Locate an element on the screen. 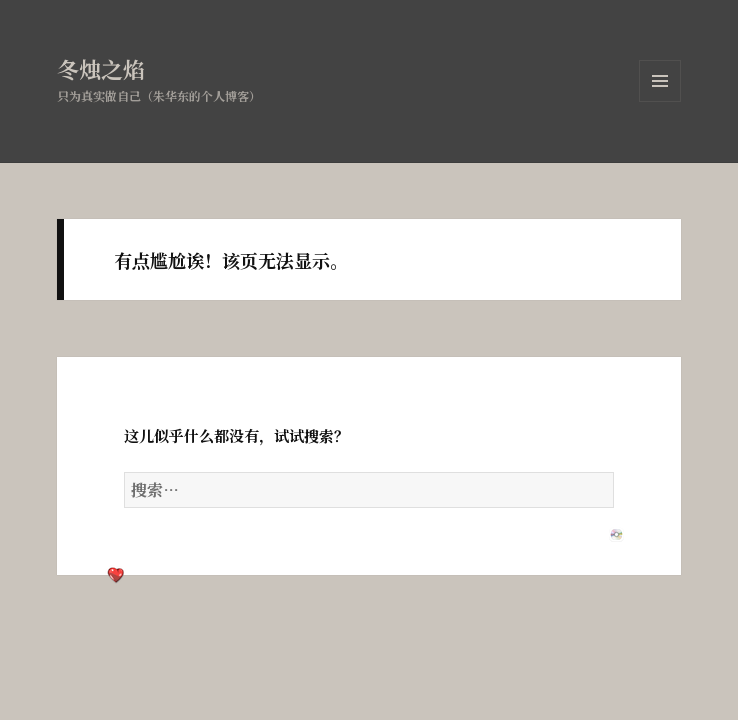 The width and height of the screenshot is (738, 720). access optical disc settings or media is located at coordinates (616, 534).